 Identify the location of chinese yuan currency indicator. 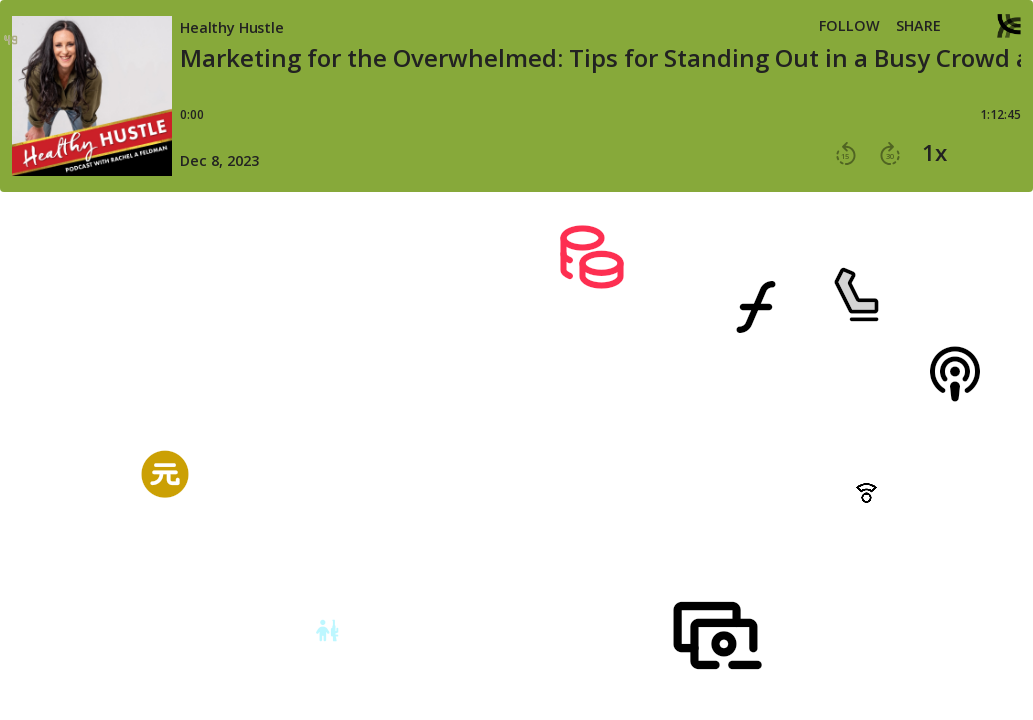
(165, 476).